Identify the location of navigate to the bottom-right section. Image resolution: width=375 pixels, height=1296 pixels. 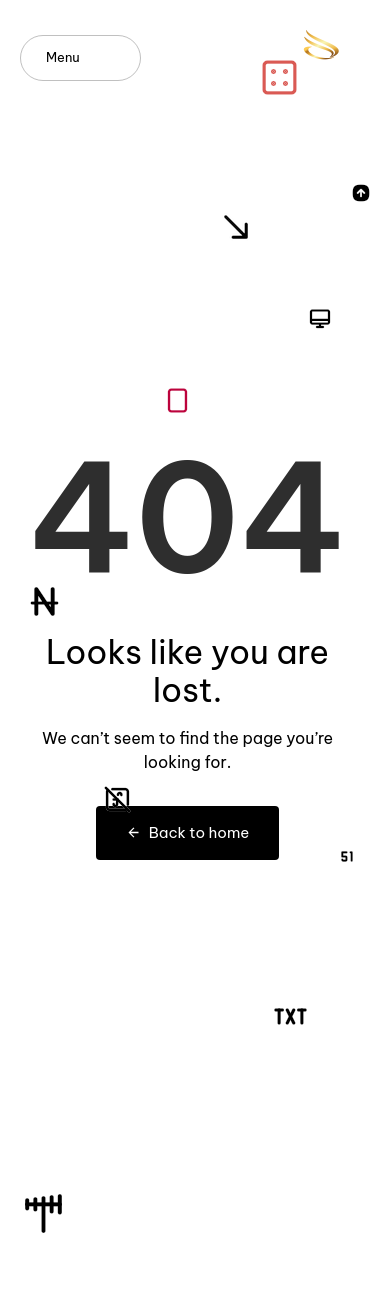
(236, 227).